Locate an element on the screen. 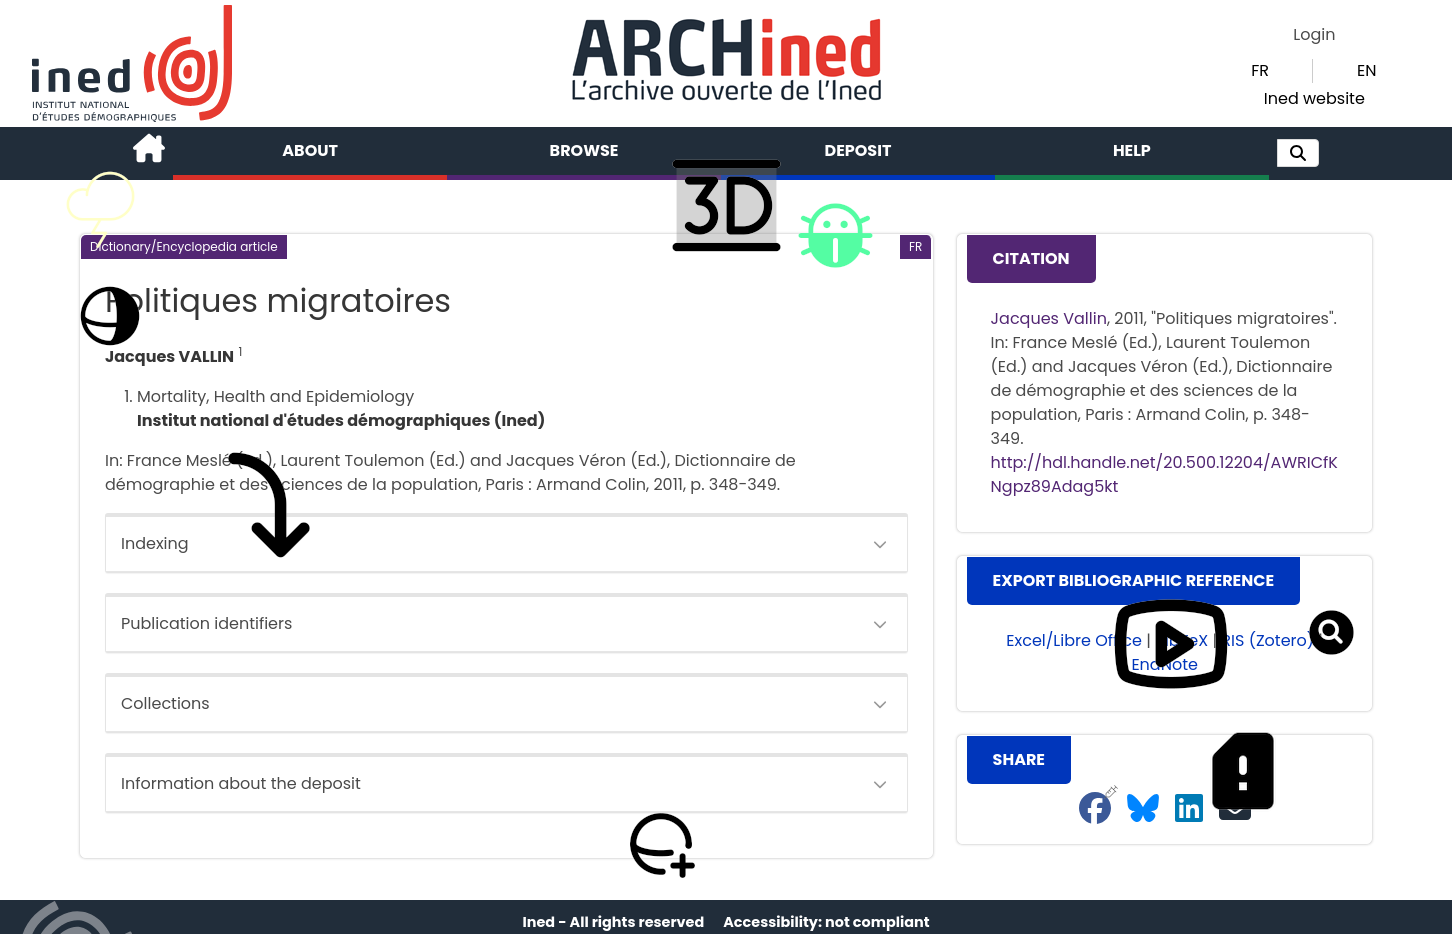 Image resolution: width=1452 pixels, height=934 pixels. report a bug or issue is located at coordinates (835, 235).